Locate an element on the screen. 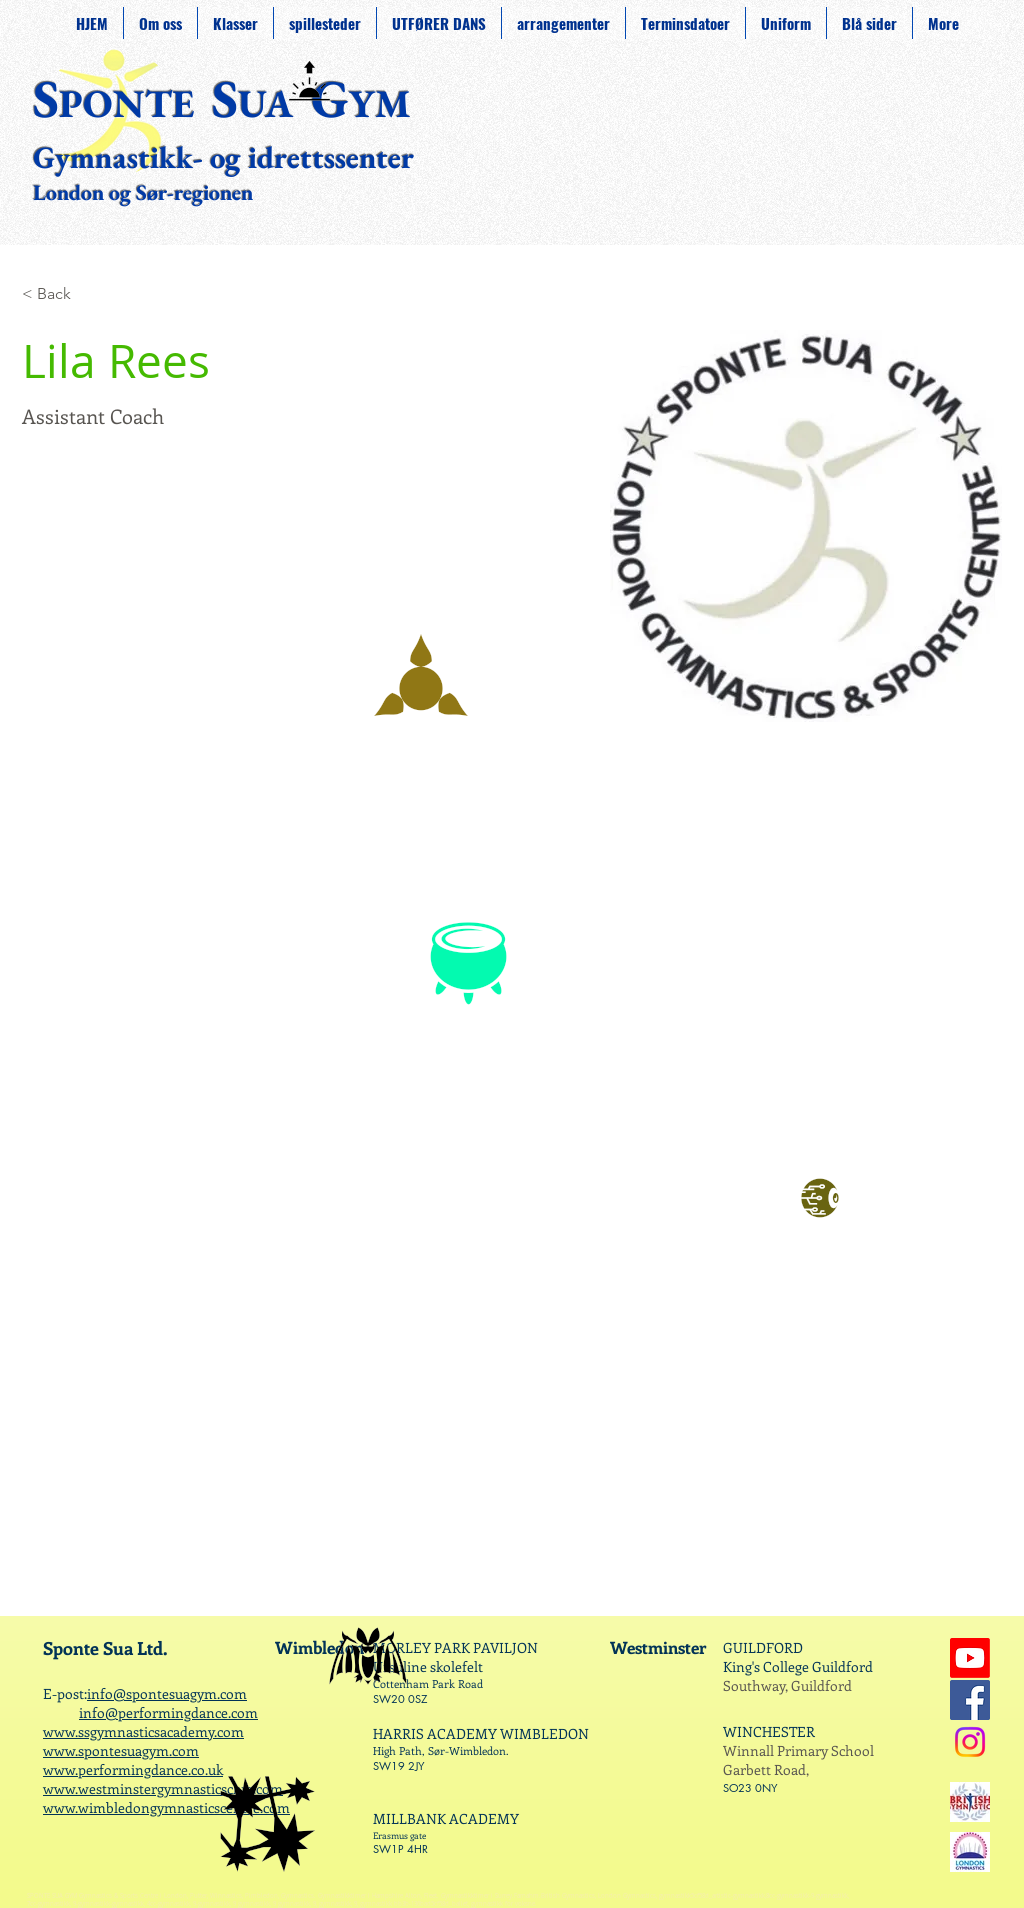 The height and width of the screenshot is (1908, 1024). bat creature icon for halloween or horror-themed game is located at coordinates (368, 1656).